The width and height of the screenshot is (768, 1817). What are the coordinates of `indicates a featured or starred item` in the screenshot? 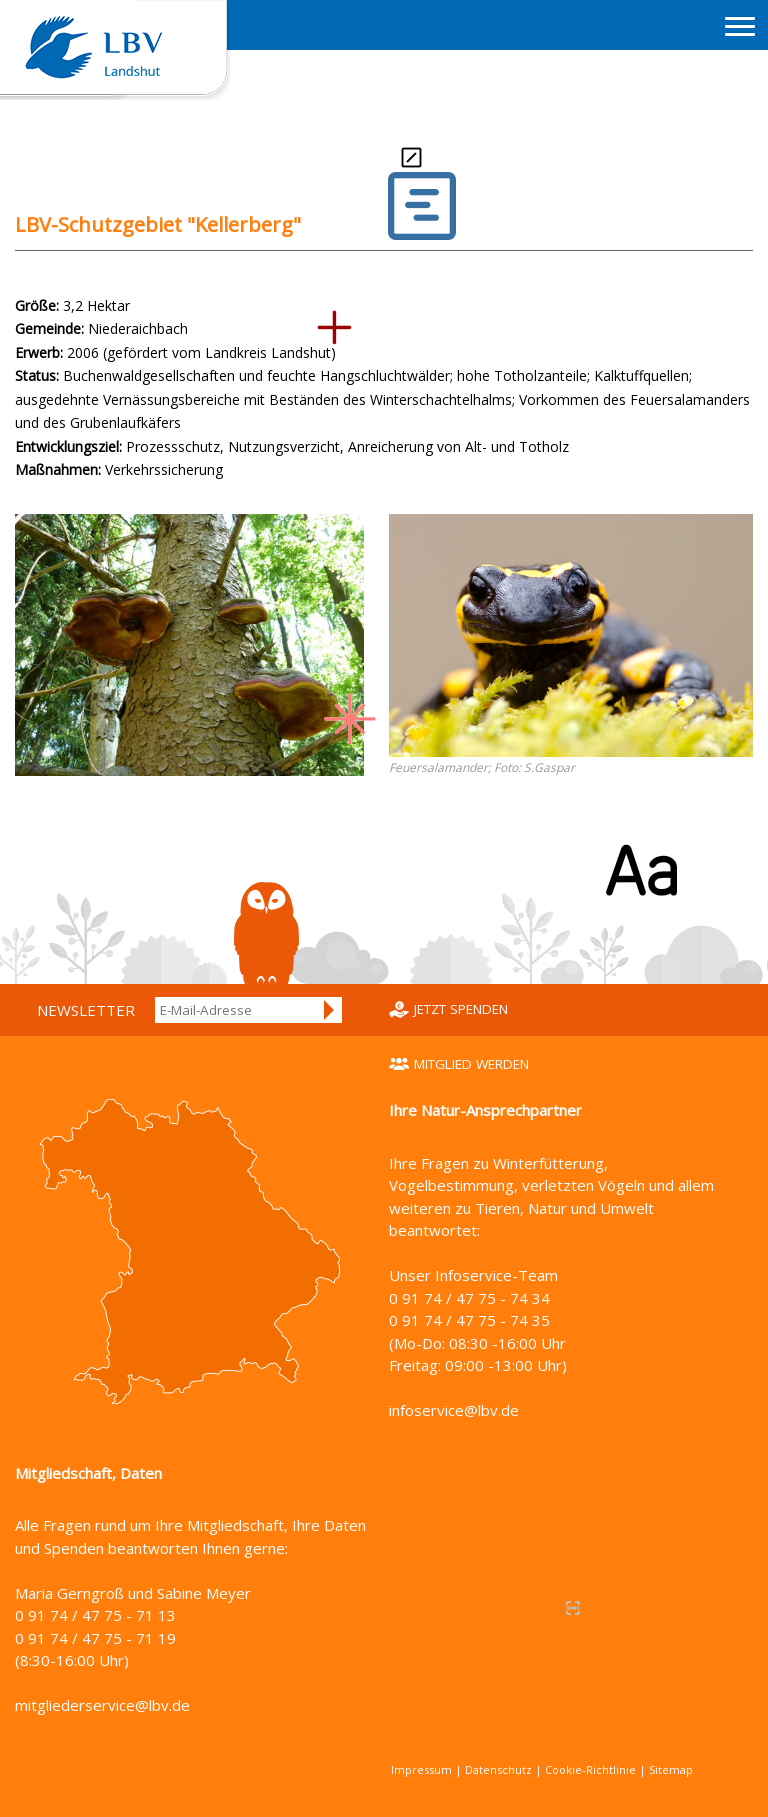 It's located at (350, 719).